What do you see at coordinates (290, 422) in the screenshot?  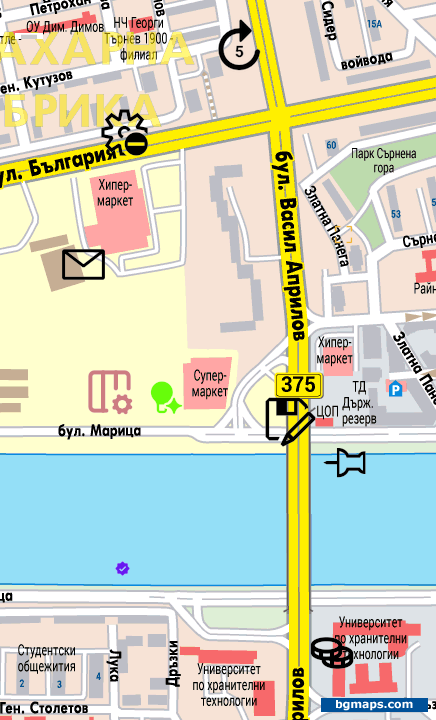 I see `save file with a new name or location` at bounding box center [290, 422].